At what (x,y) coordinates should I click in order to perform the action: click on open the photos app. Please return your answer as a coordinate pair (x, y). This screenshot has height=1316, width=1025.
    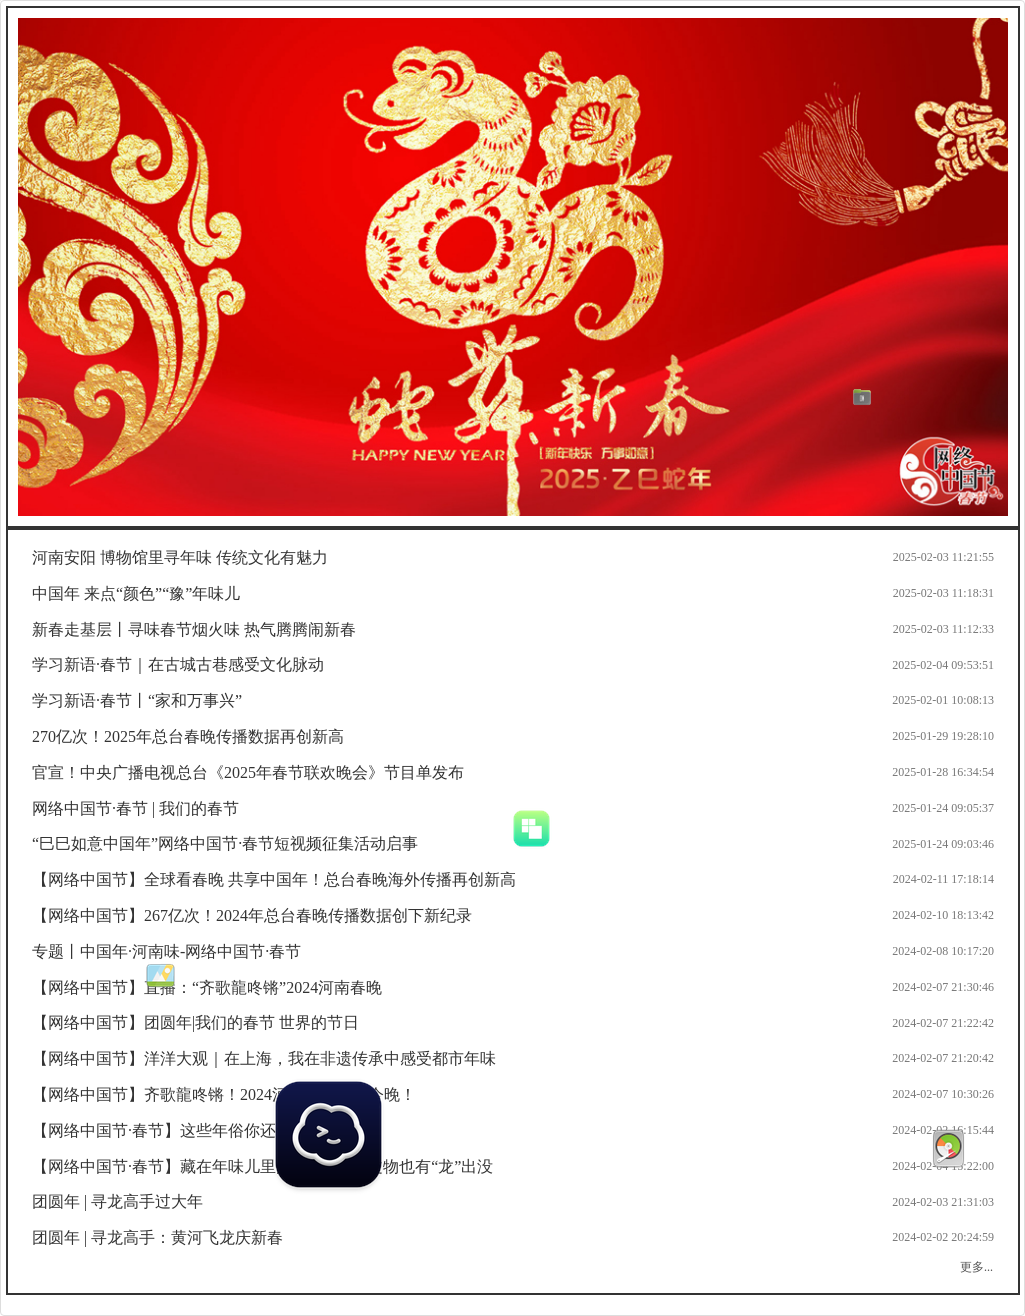
    Looking at the image, I should click on (160, 975).